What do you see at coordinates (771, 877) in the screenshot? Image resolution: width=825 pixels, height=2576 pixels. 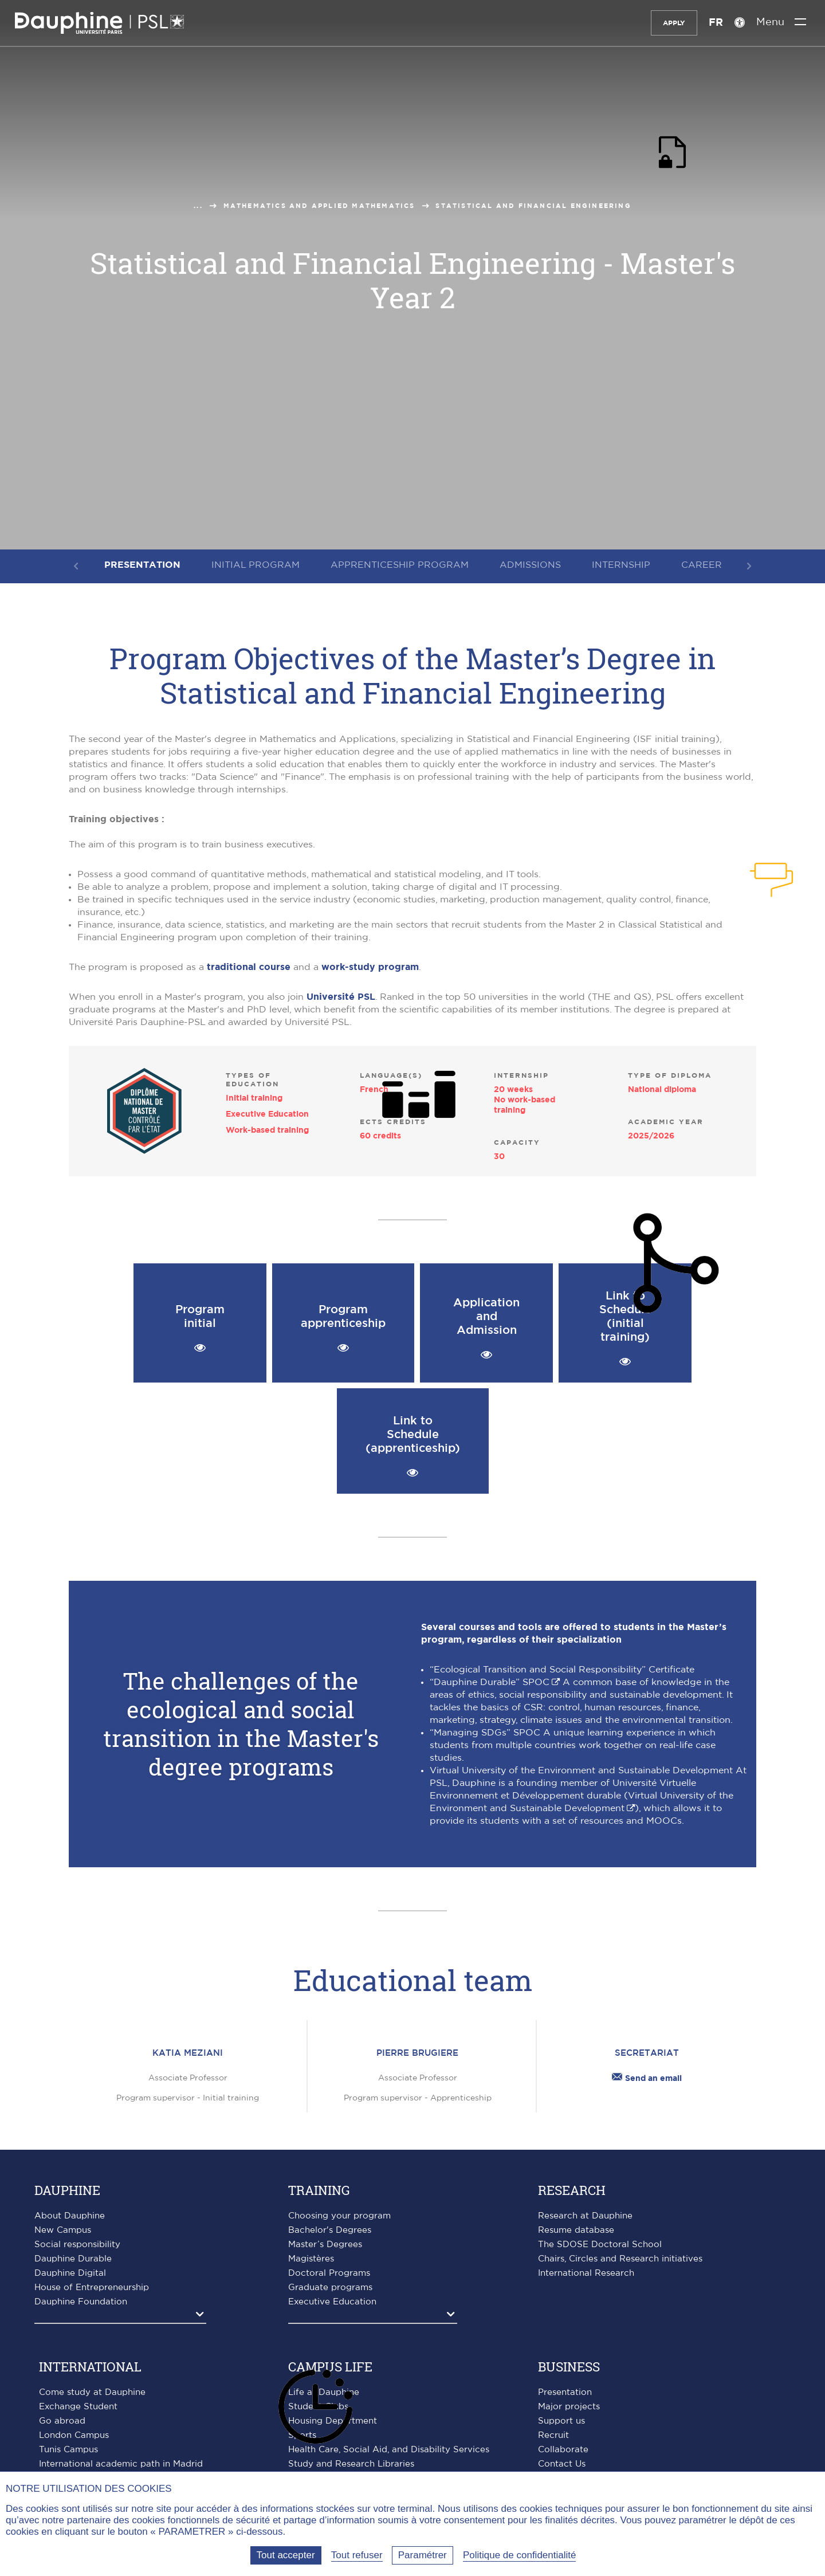 I see `access painting or drawing tools` at bounding box center [771, 877].